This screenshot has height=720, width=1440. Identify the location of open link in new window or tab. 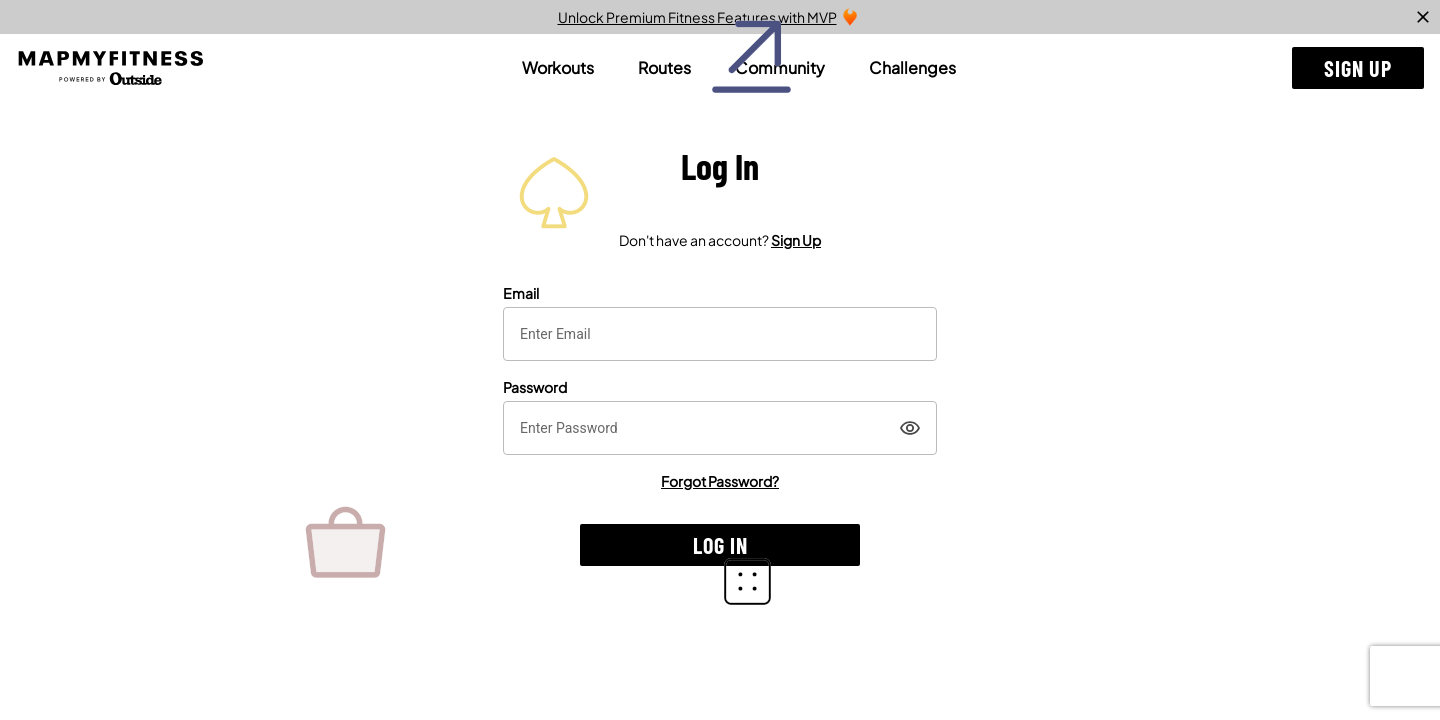
(751, 53).